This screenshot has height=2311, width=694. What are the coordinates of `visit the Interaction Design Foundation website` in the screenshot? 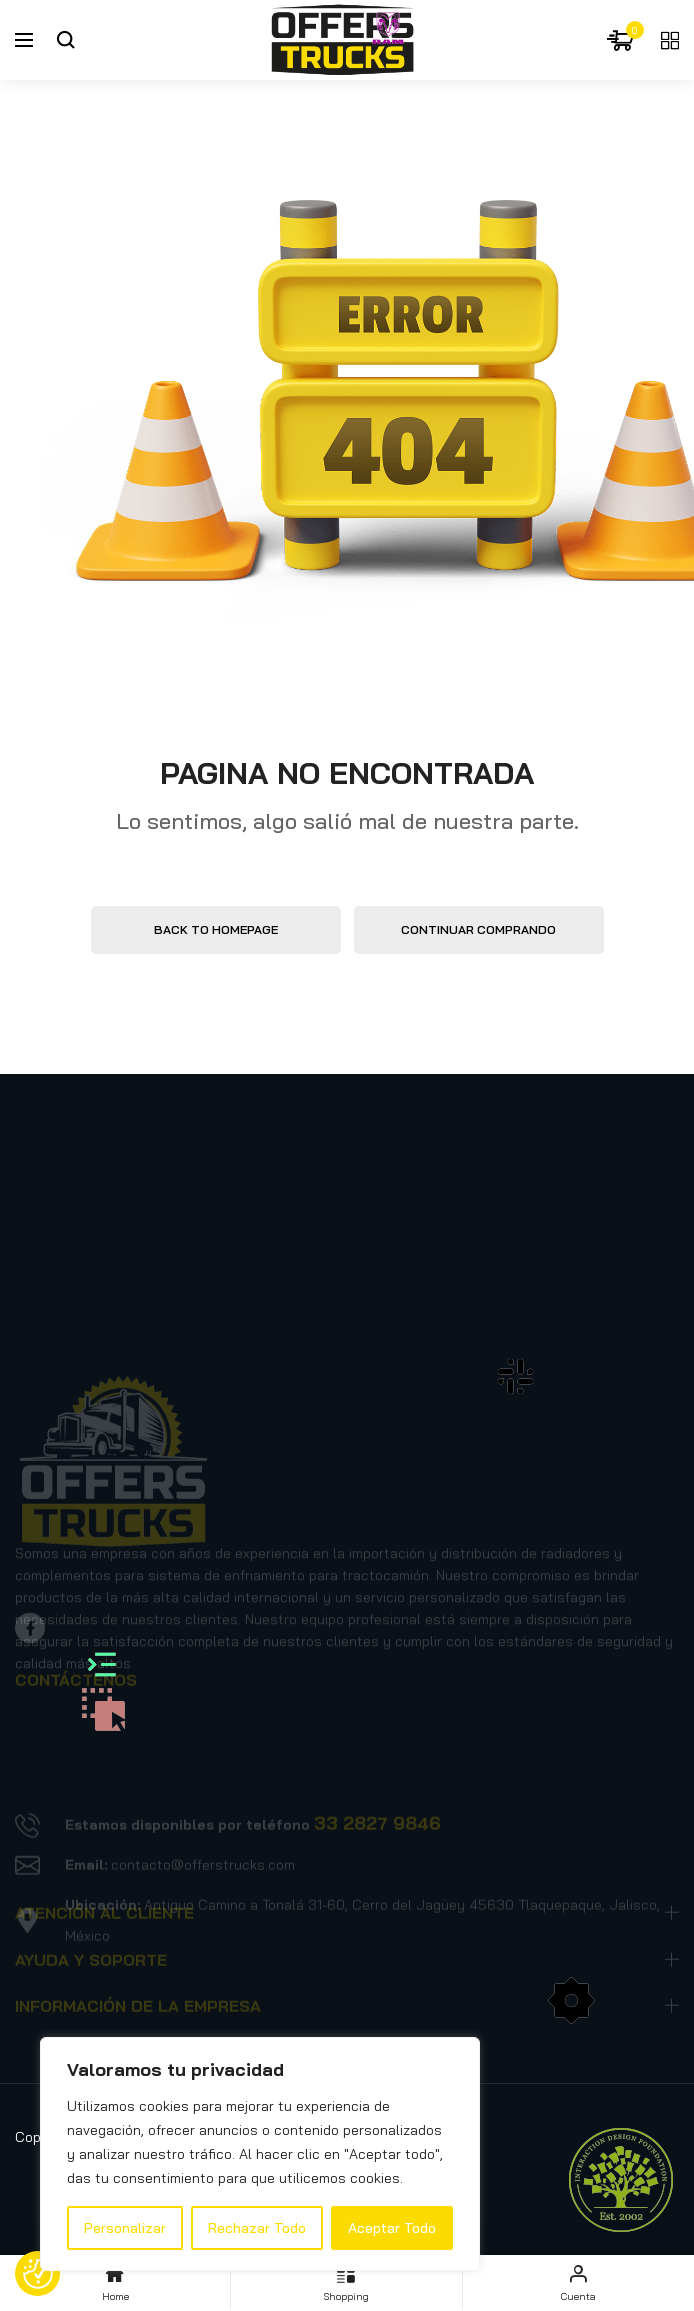 It's located at (621, 2180).